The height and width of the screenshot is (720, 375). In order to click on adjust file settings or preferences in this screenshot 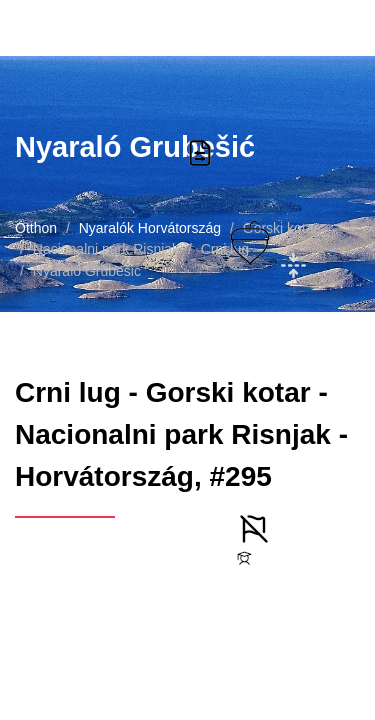, I will do `click(200, 153)`.